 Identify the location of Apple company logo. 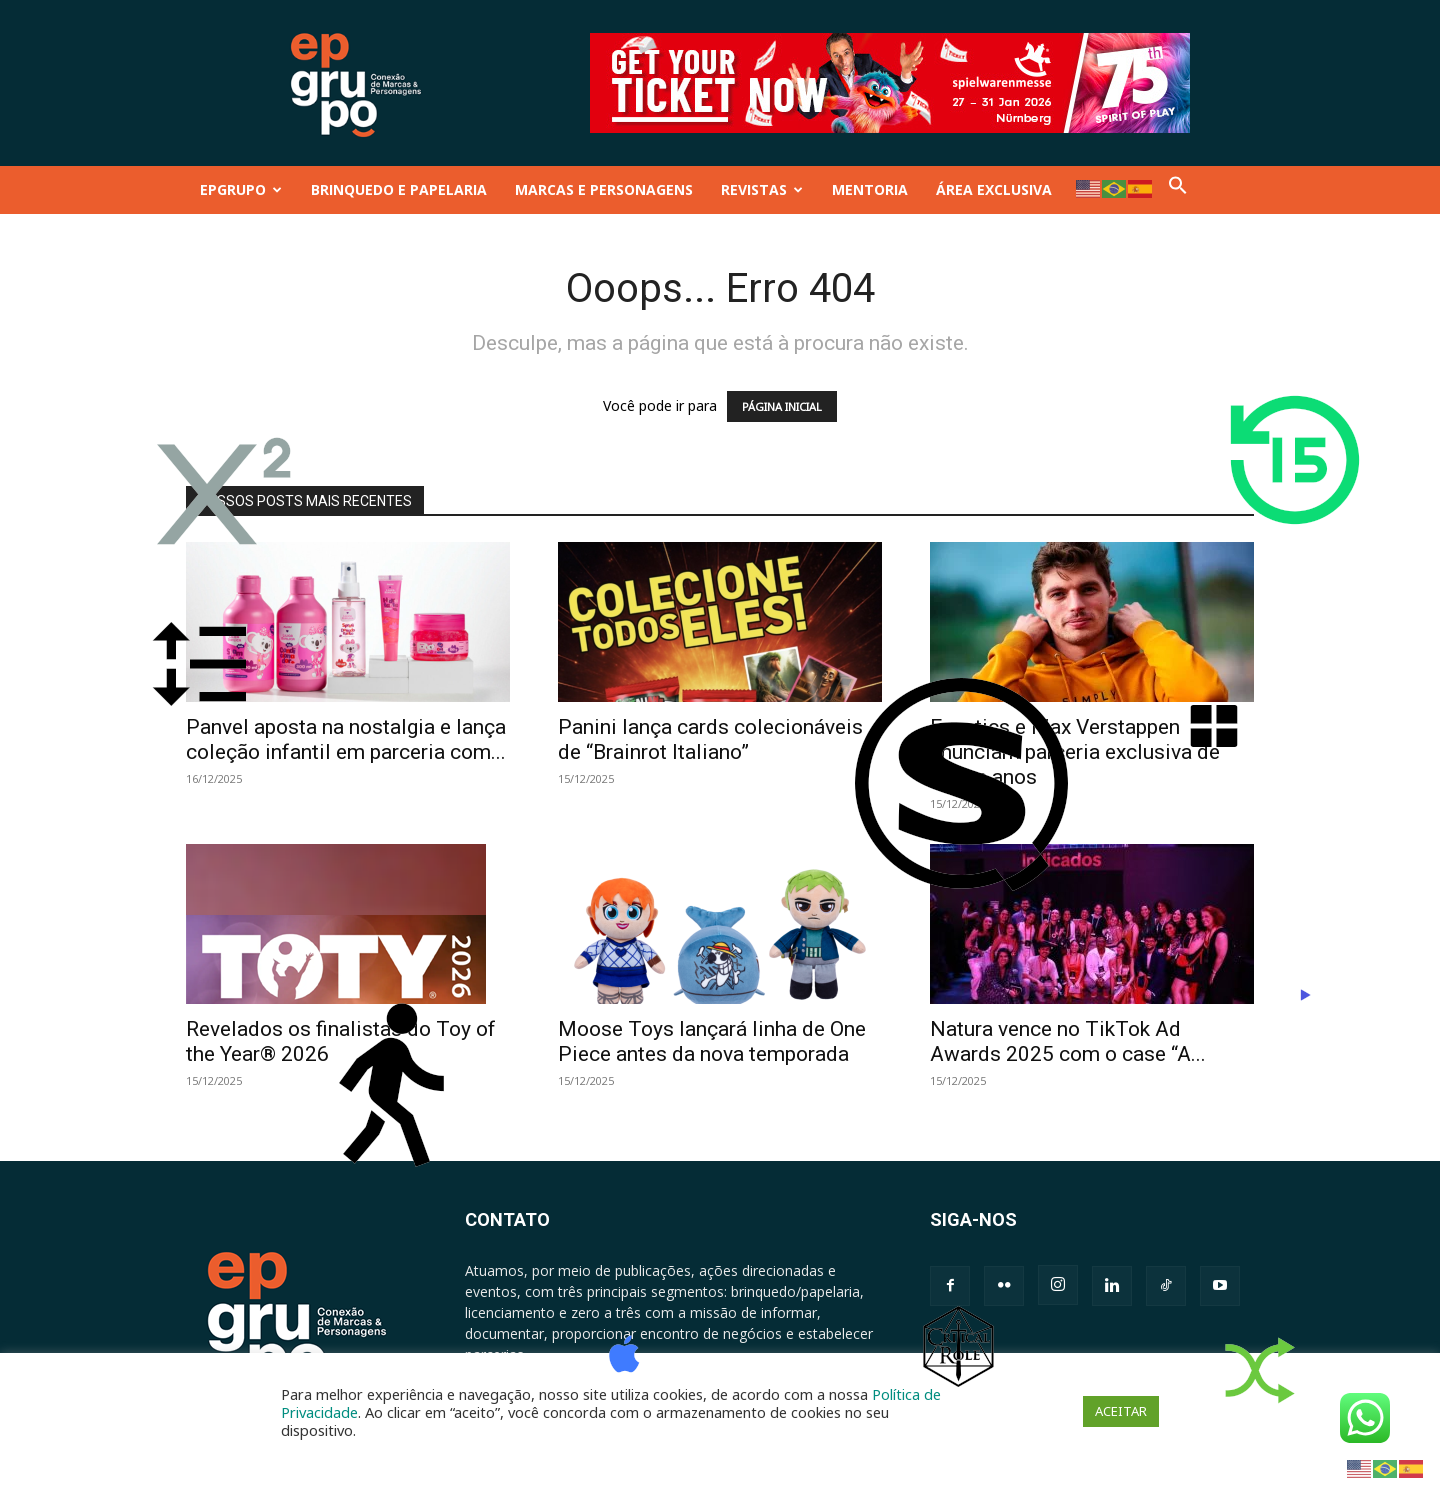
(625, 1354).